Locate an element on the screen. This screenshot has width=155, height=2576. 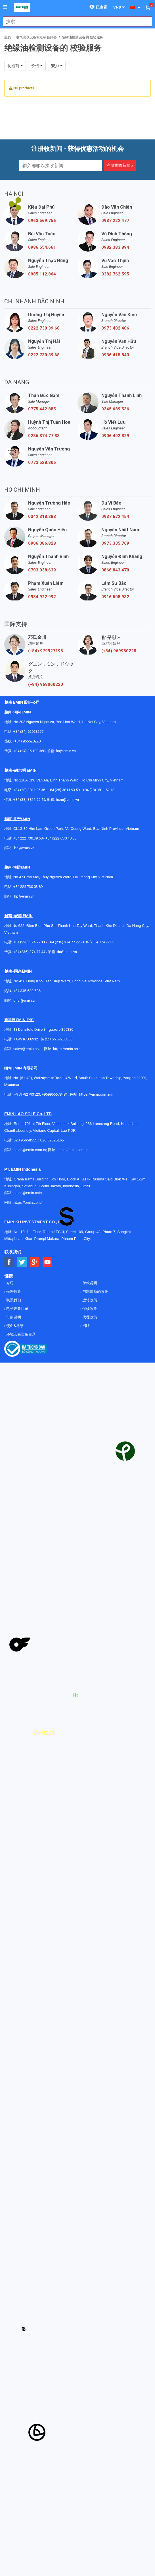
format text as heading level 2 is located at coordinates (76, 1695).